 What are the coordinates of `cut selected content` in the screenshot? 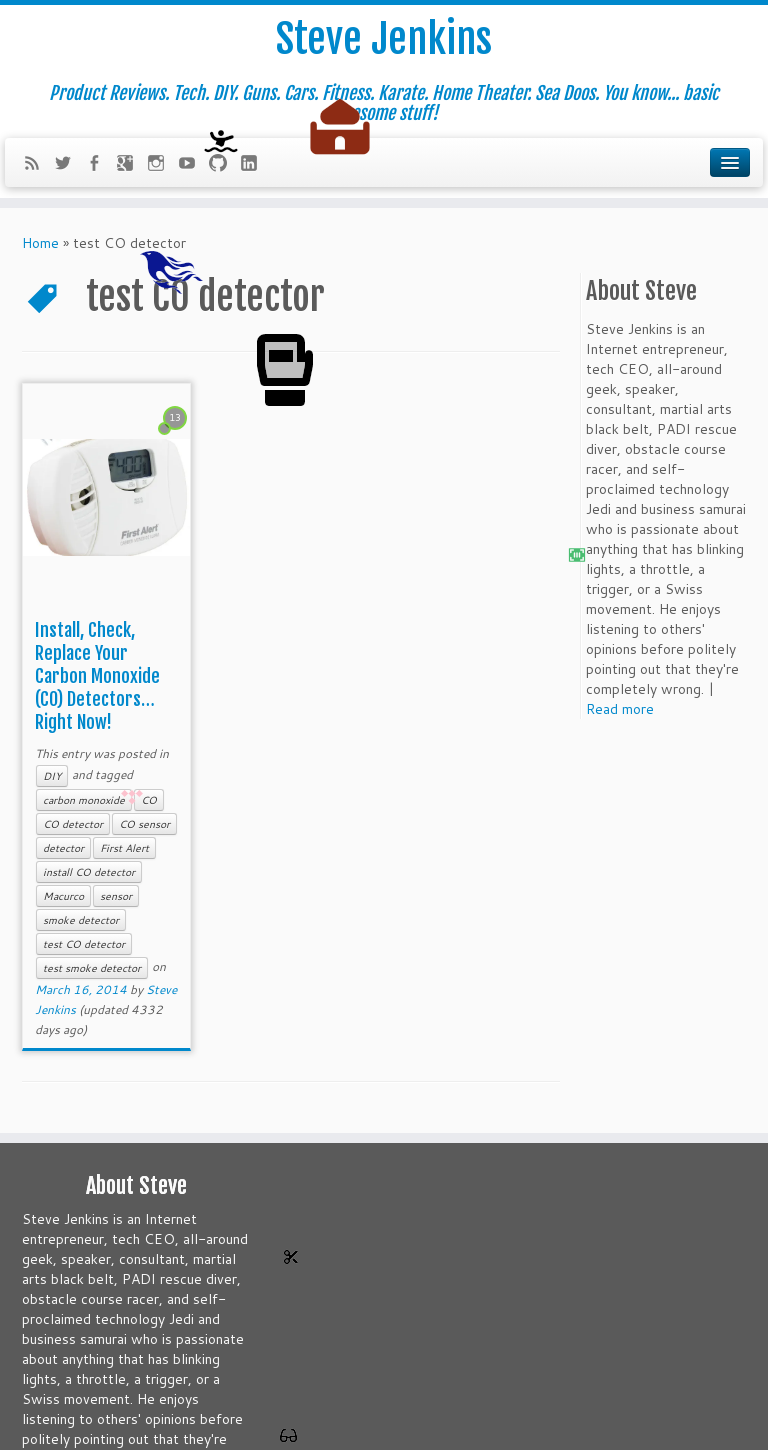 It's located at (291, 1257).